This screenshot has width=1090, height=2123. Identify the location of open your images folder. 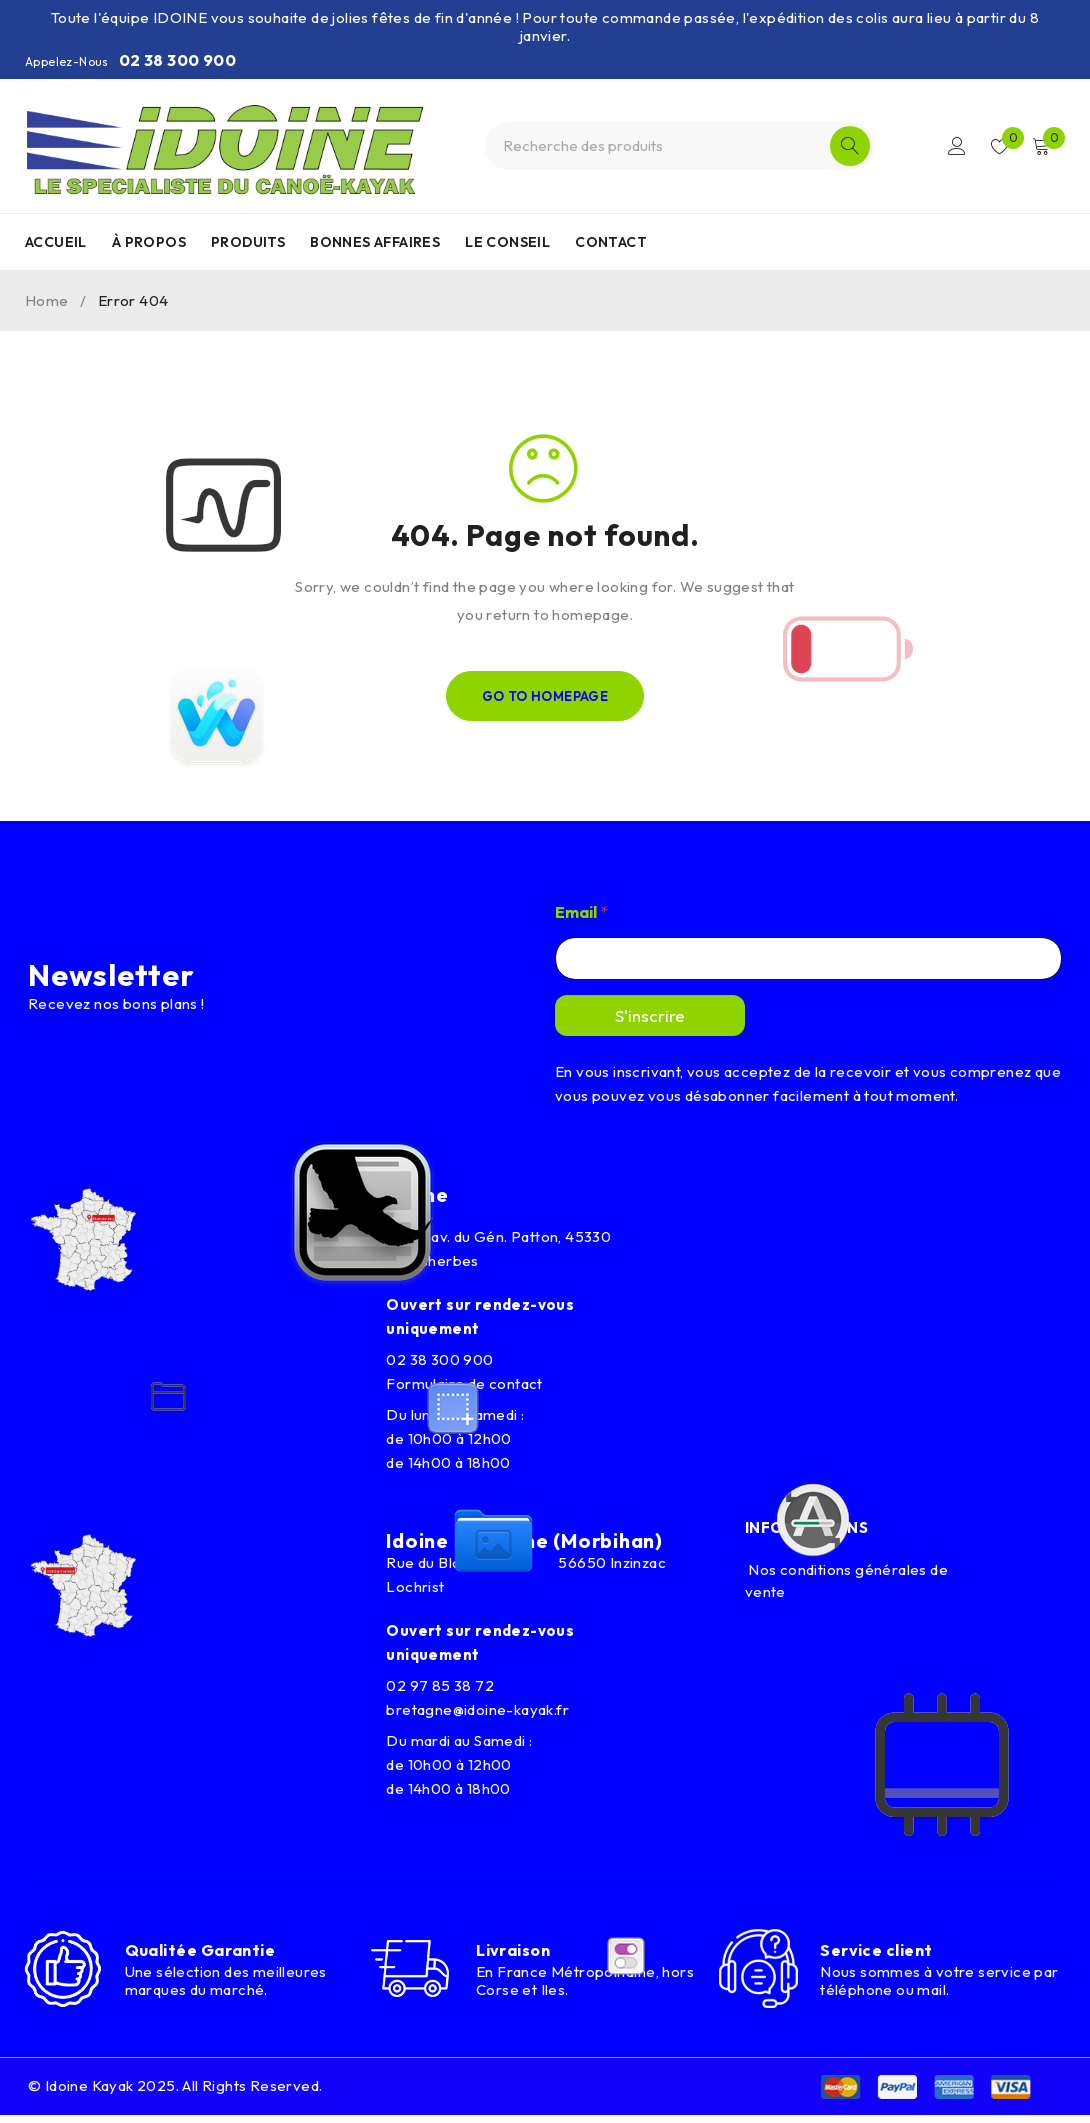
(493, 1540).